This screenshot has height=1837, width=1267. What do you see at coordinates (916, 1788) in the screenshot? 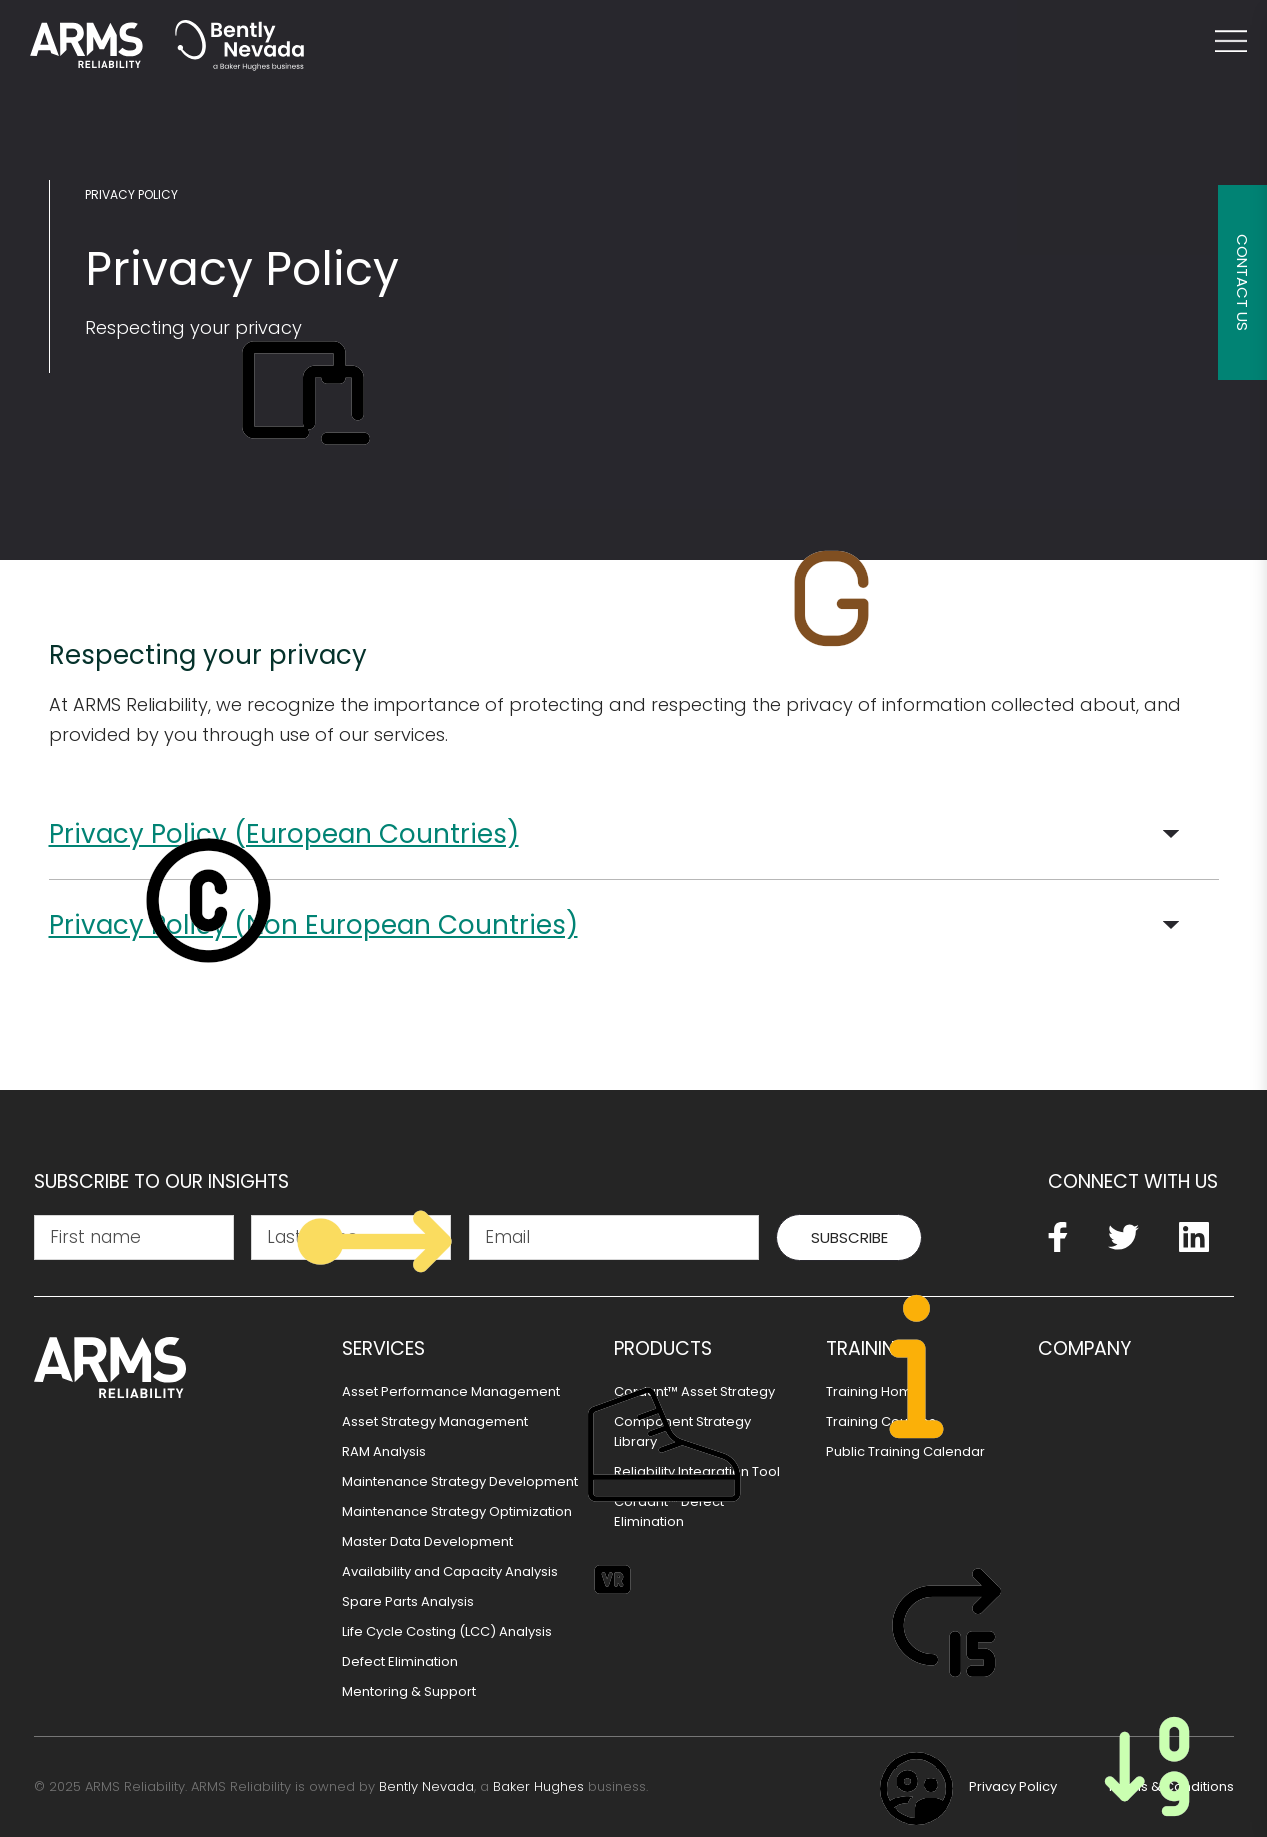
I see `view supervised or managed user accounts` at bounding box center [916, 1788].